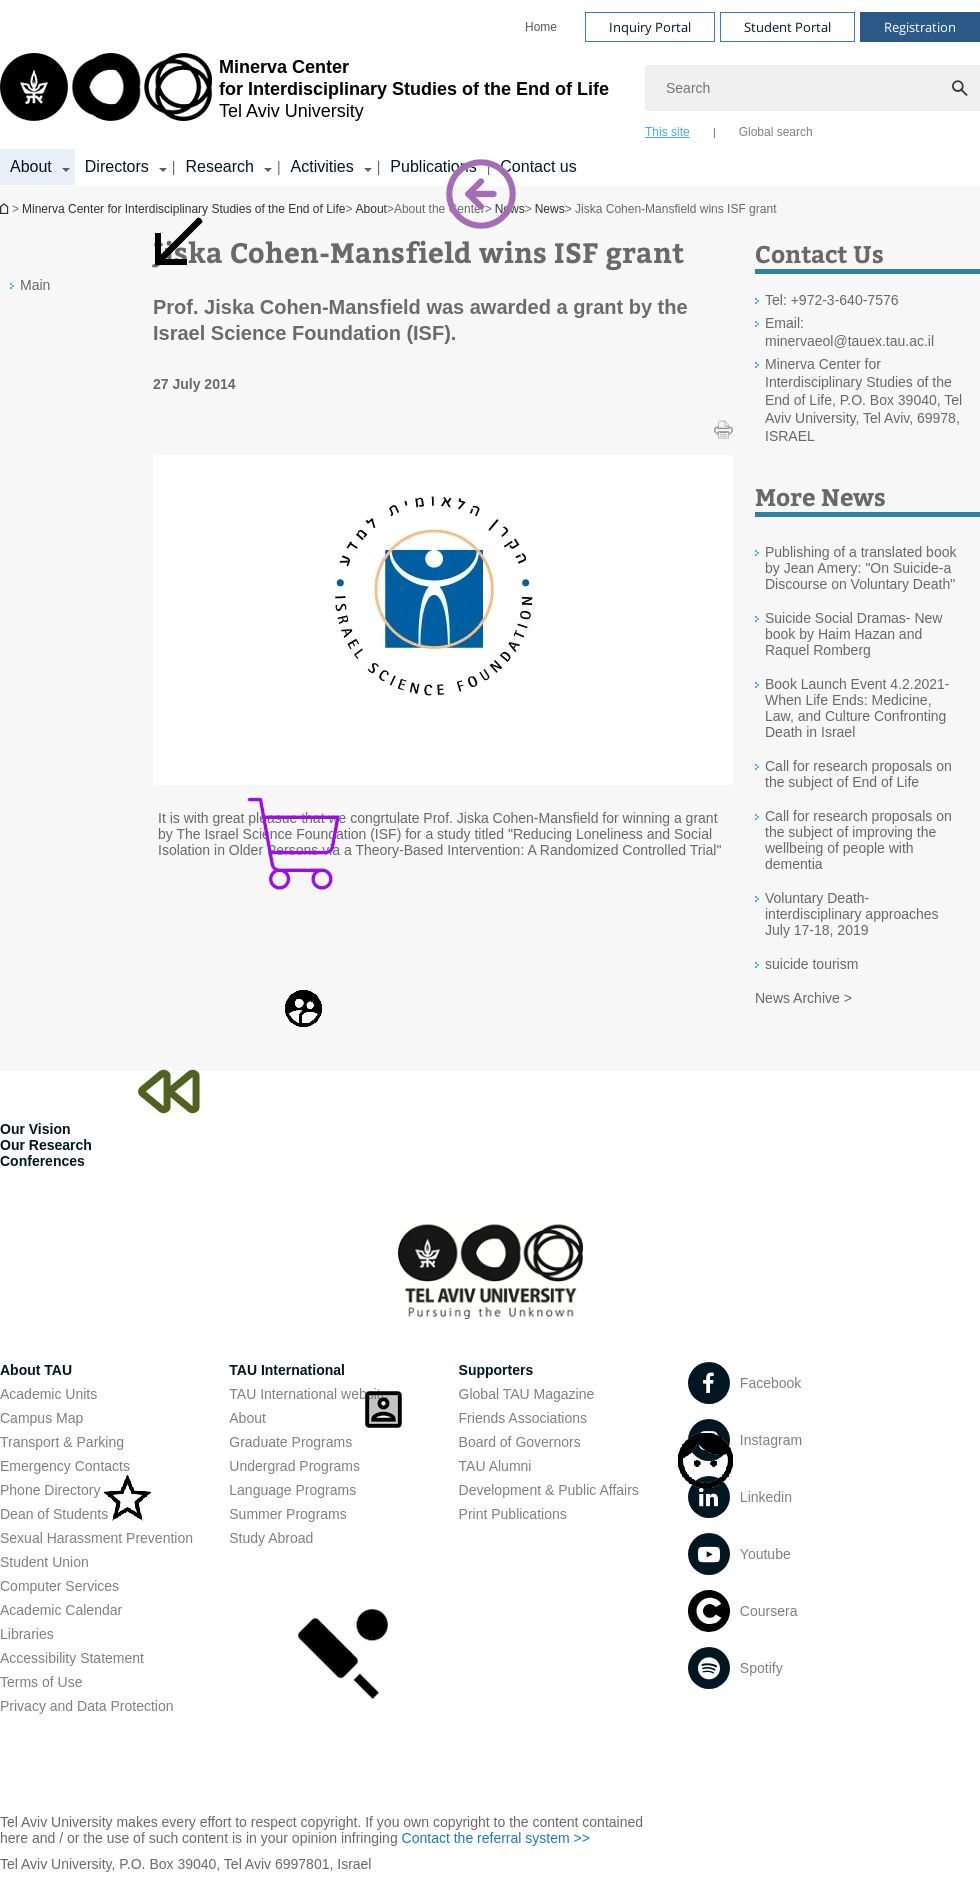 Image resolution: width=980 pixels, height=1882 pixels. Describe the element at coordinates (705, 1460) in the screenshot. I see `access your profile or account settings` at that location.